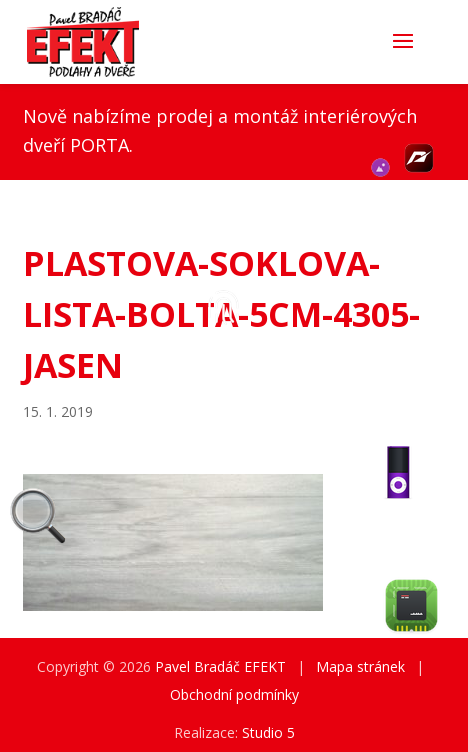 This screenshot has width=468, height=752. I want to click on launch need for speed most wanted 2, so click(419, 158).